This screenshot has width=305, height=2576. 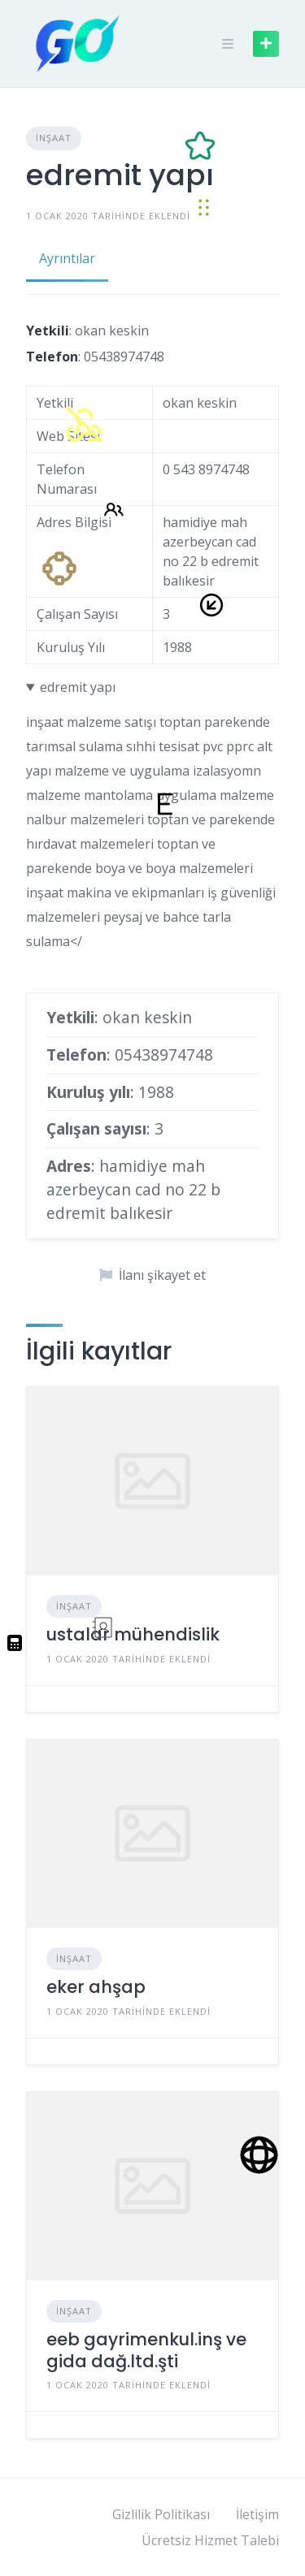 I want to click on view 360-degree panorama, so click(x=259, y=2155).